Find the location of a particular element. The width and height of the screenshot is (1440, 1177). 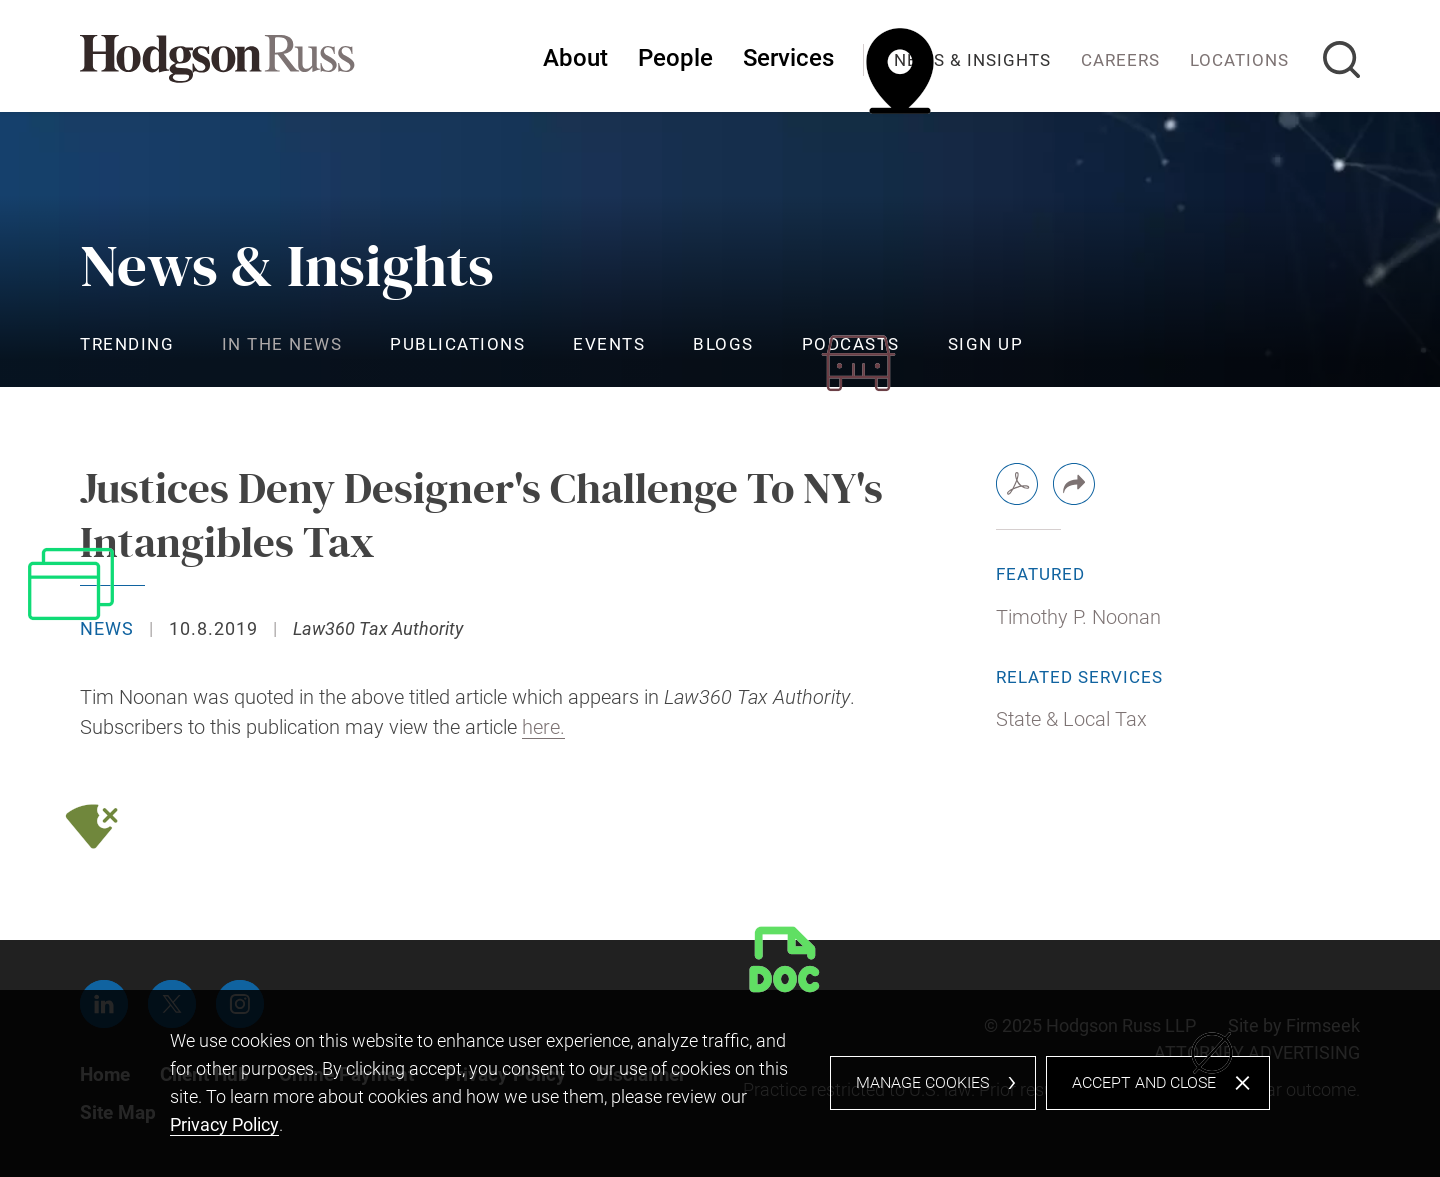

select off-road or adventure vehicle type is located at coordinates (858, 364).